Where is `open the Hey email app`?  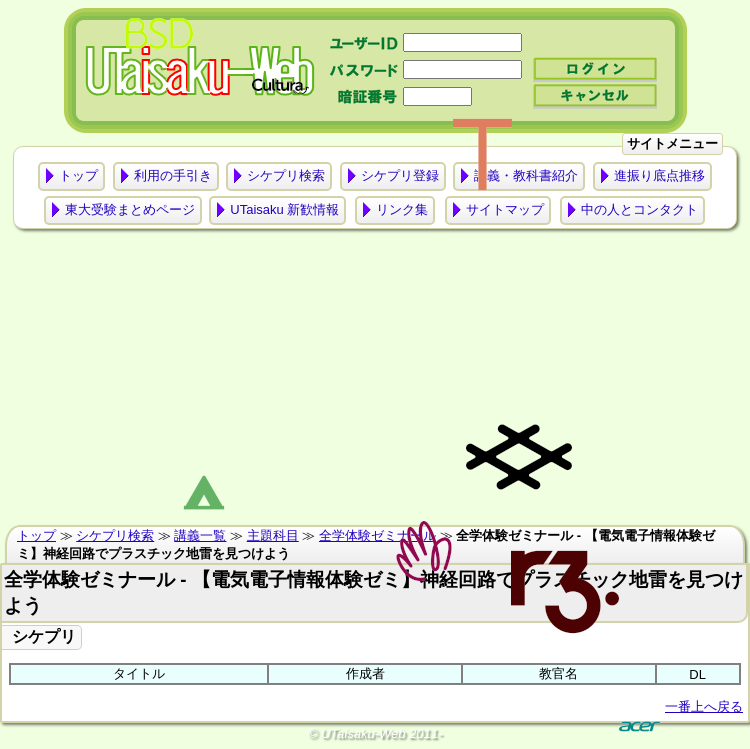 open the Hey email app is located at coordinates (424, 551).